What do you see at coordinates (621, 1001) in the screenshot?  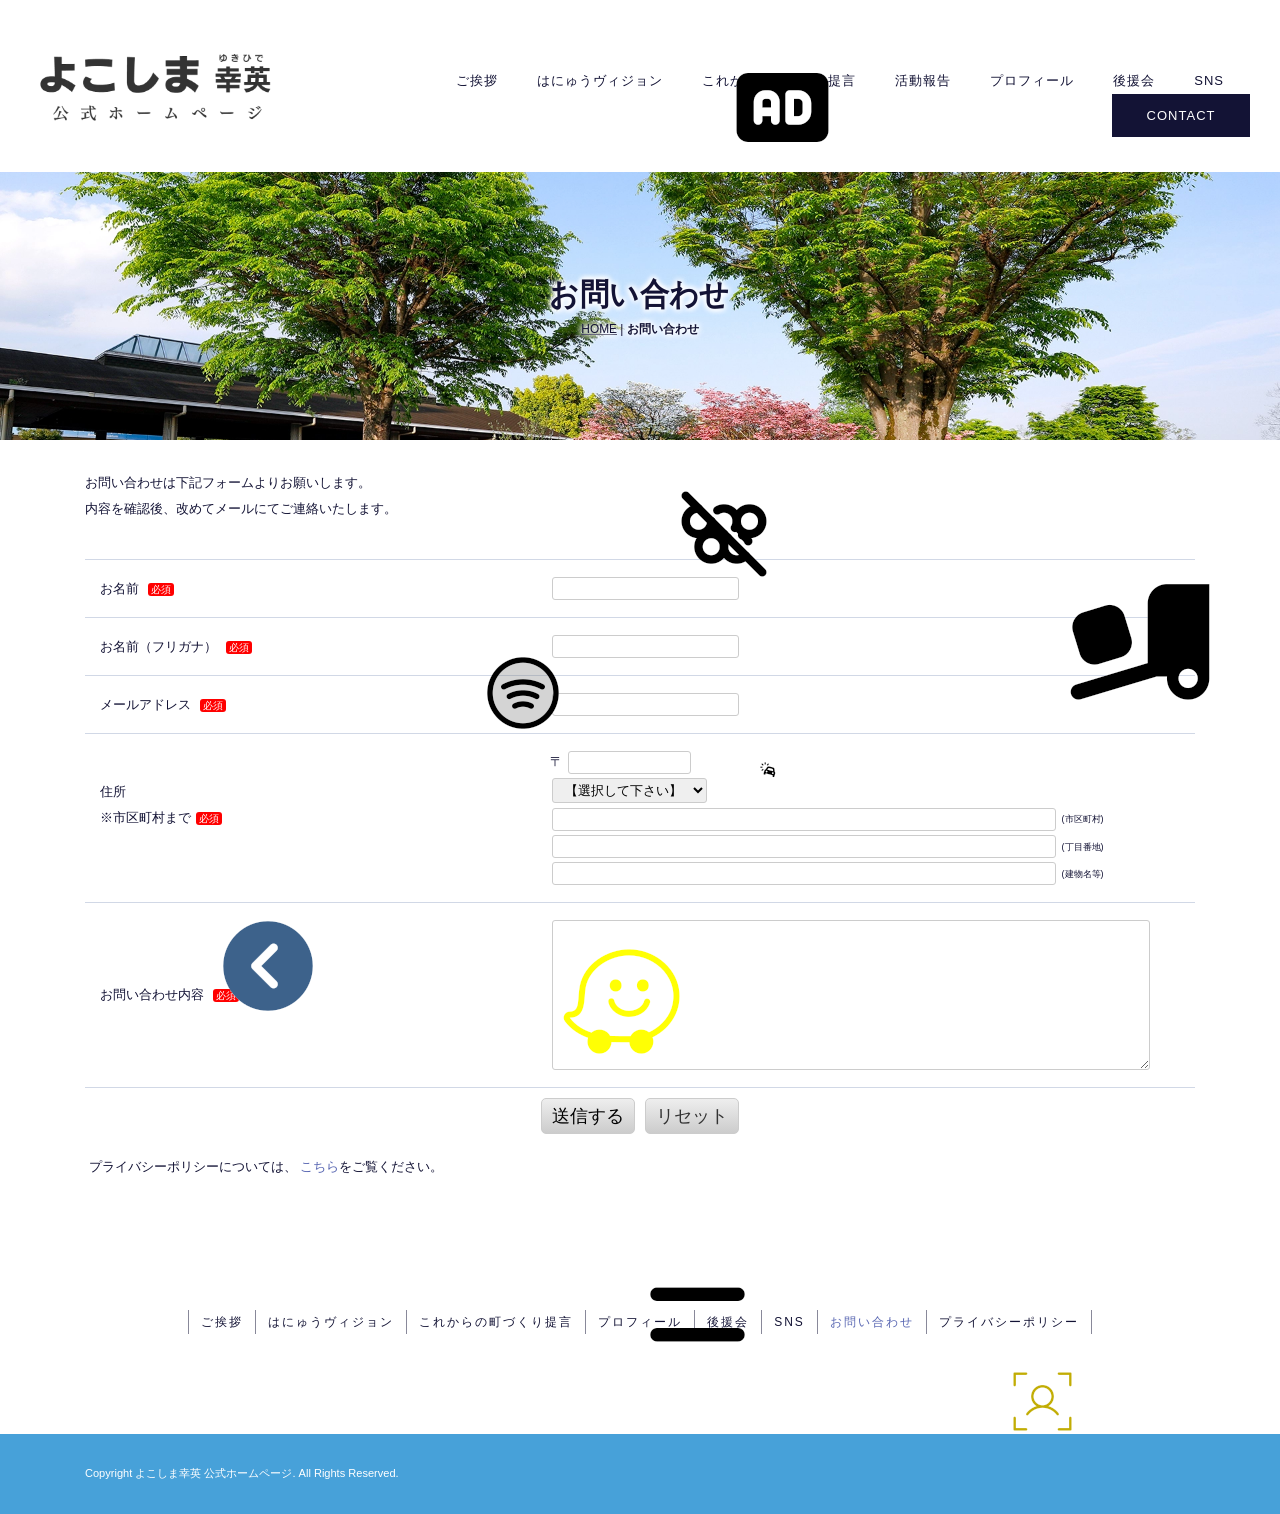 I see `open Waze navigation app` at bounding box center [621, 1001].